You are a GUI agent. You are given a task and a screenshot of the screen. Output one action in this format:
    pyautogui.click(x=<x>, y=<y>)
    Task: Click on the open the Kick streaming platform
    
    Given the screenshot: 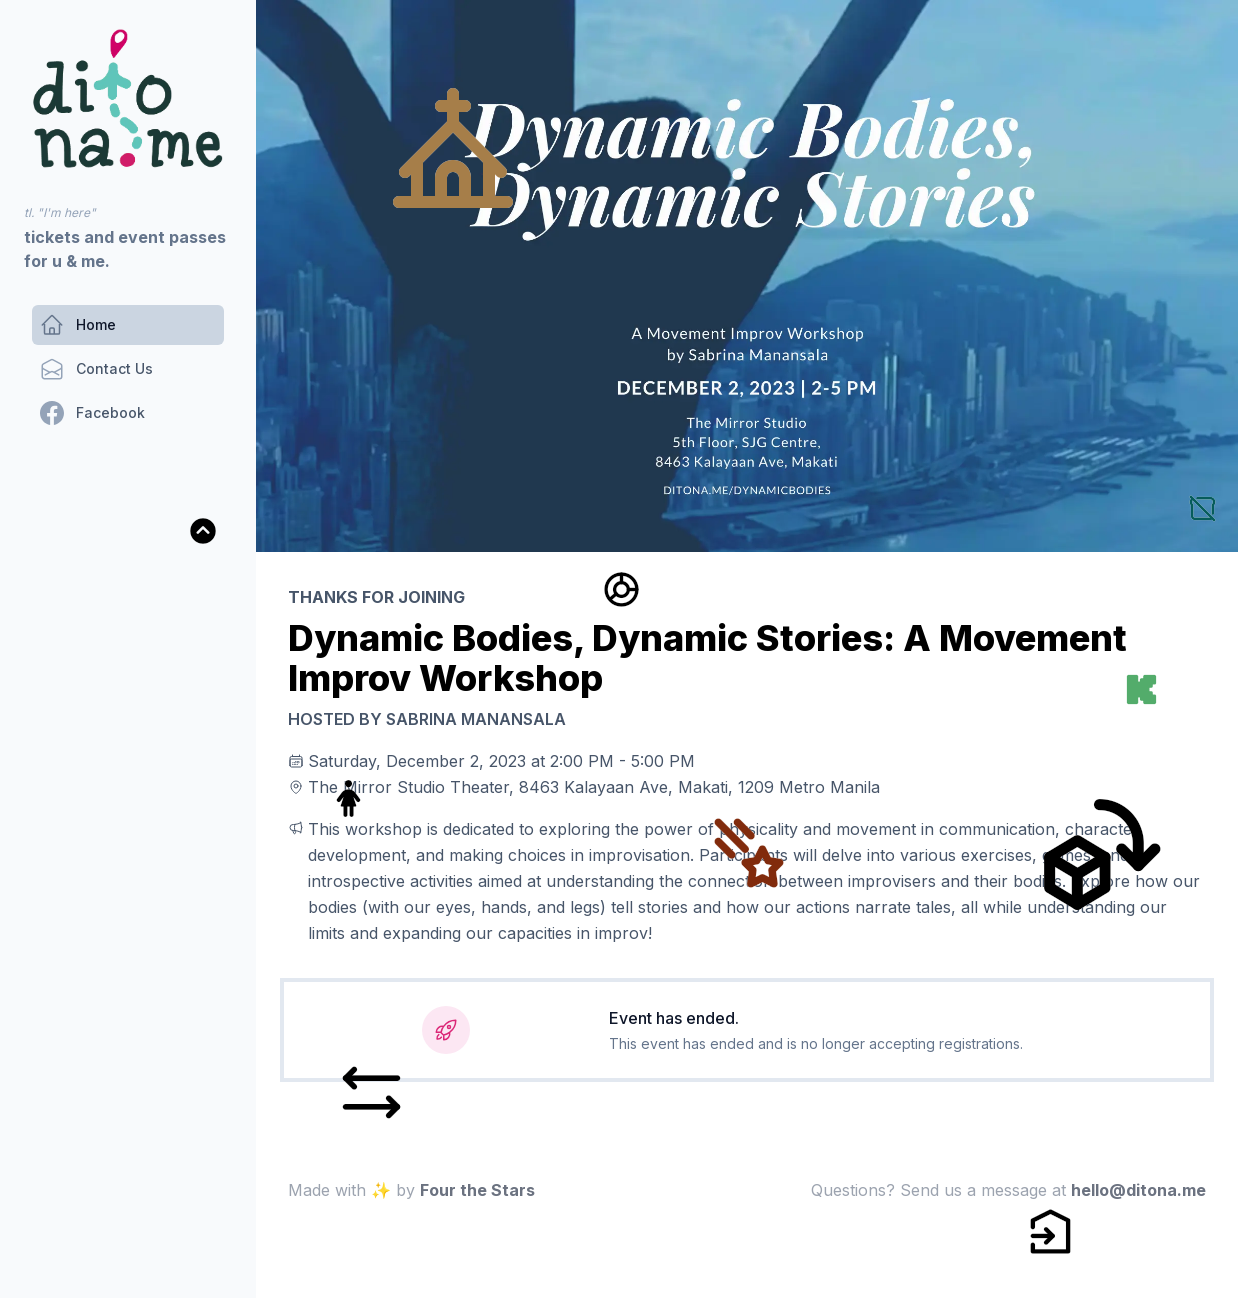 What is the action you would take?
    pyautogui.click(x=1141, y=689)
    